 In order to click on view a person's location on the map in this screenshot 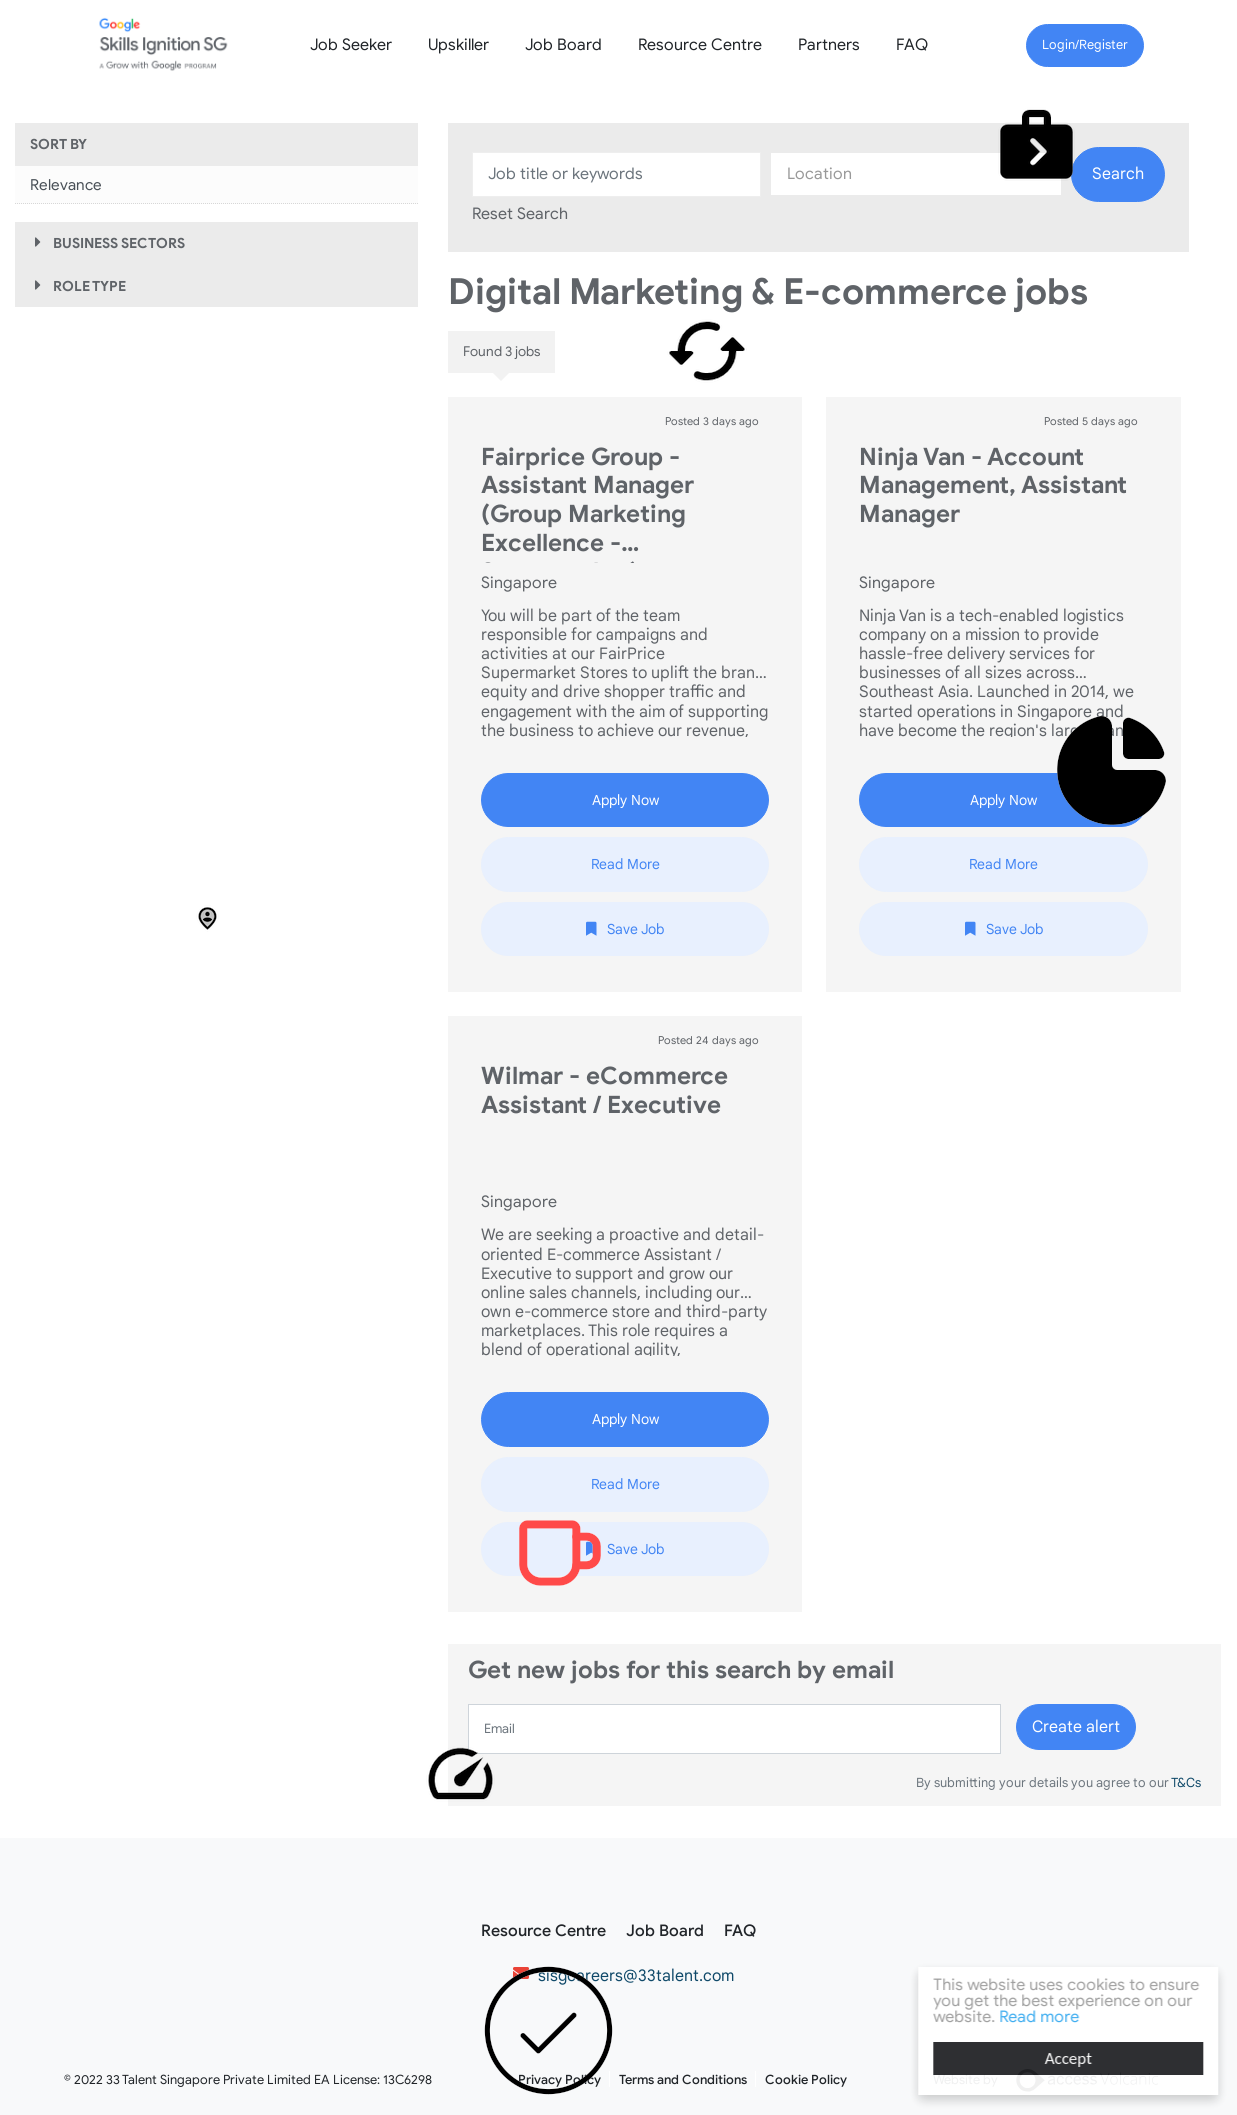, I will do `click(207, 918)`.